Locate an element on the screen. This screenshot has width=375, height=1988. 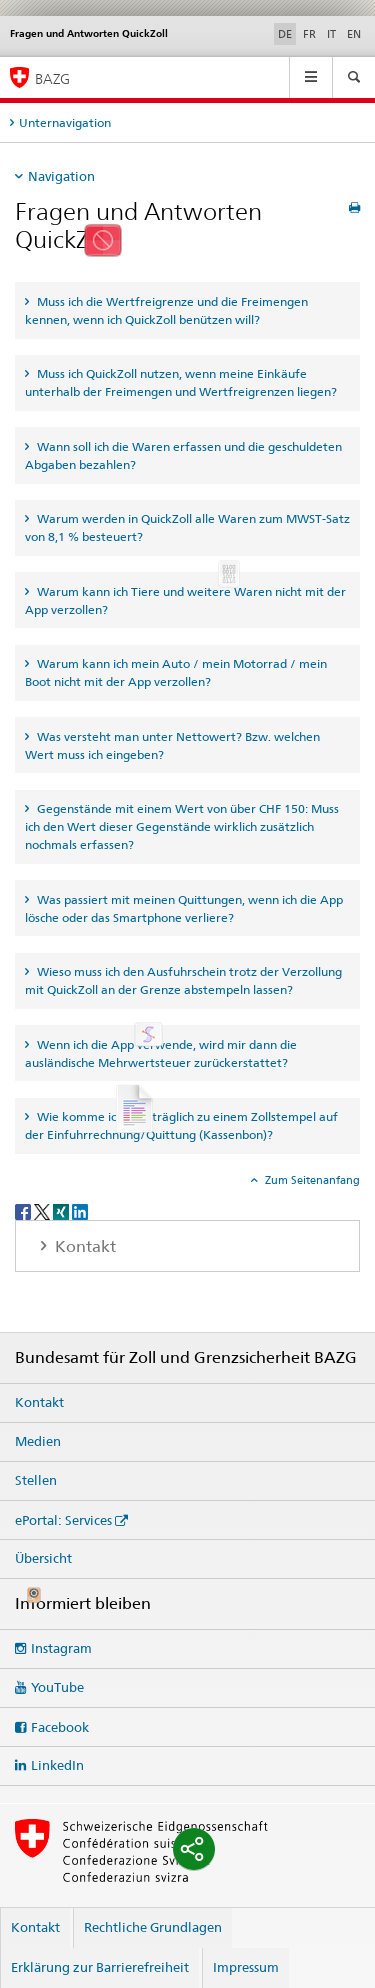
indicates a missing or unavailable image is located at coordinates (103, 239).